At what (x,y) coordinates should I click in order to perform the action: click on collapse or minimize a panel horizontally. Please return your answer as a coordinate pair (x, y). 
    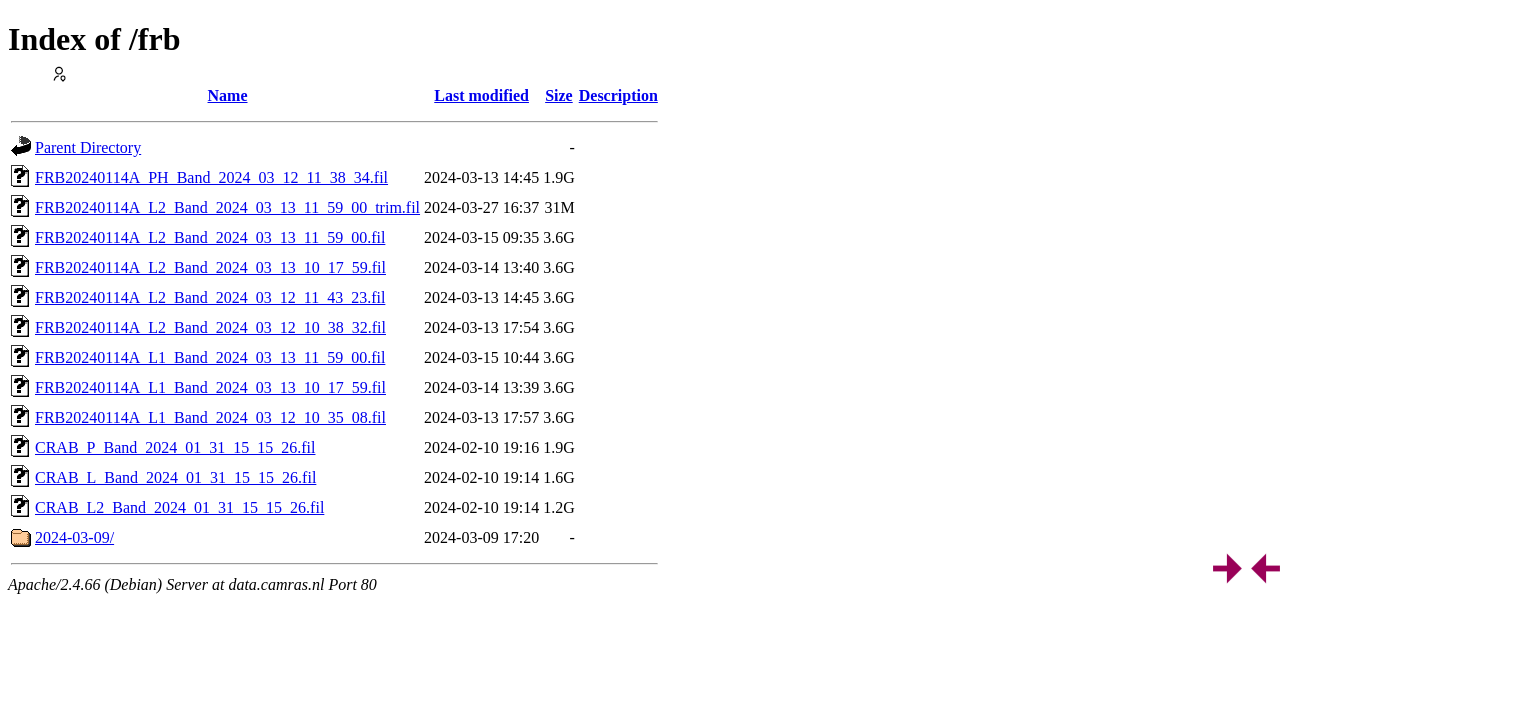
    Looking at the image, I should click on (1246, 568).